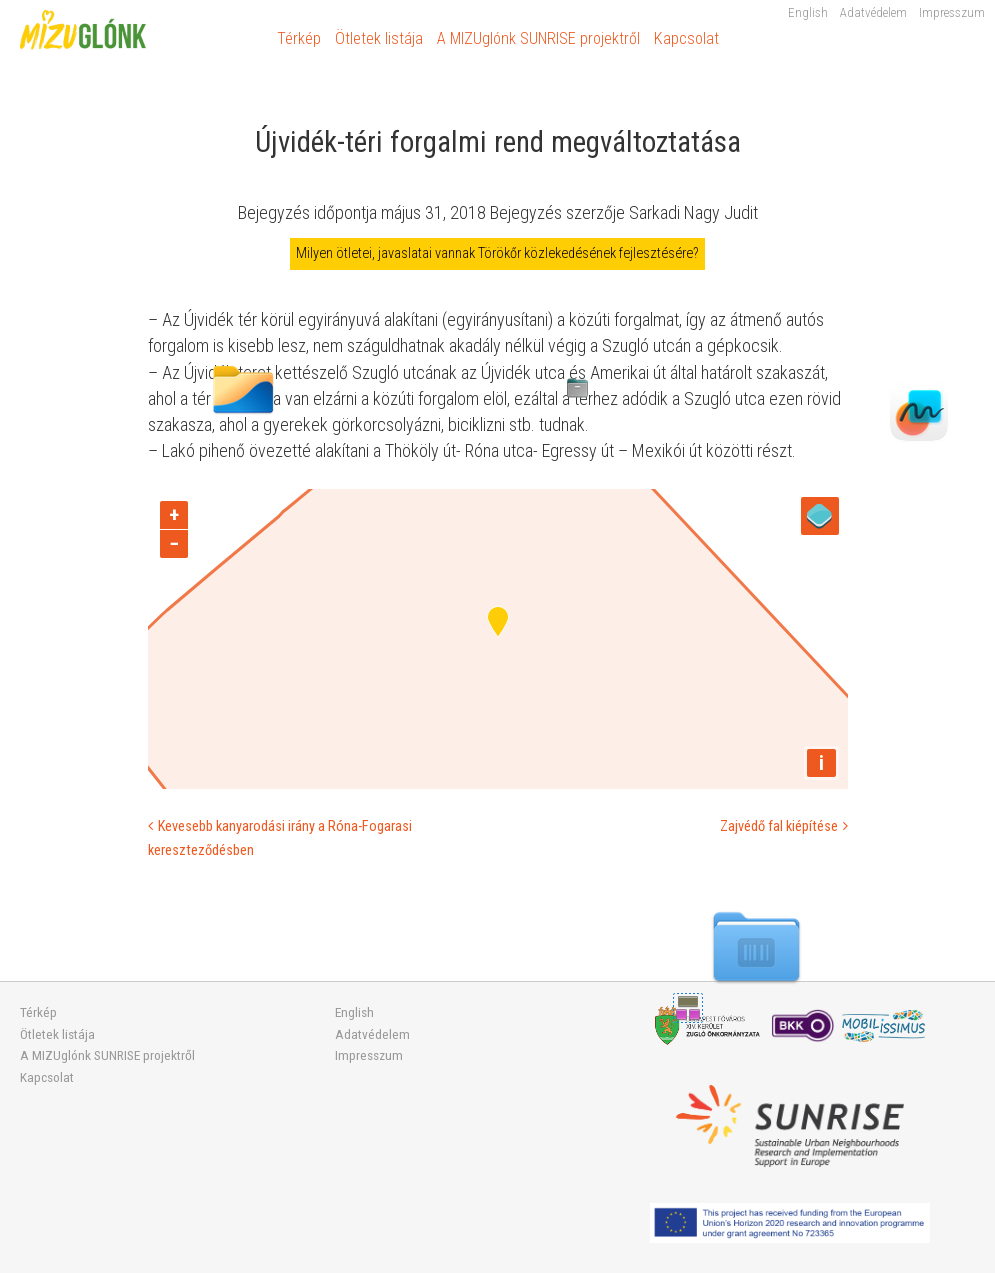  I want to click on open the nautilus file manager, so click(577, 387).